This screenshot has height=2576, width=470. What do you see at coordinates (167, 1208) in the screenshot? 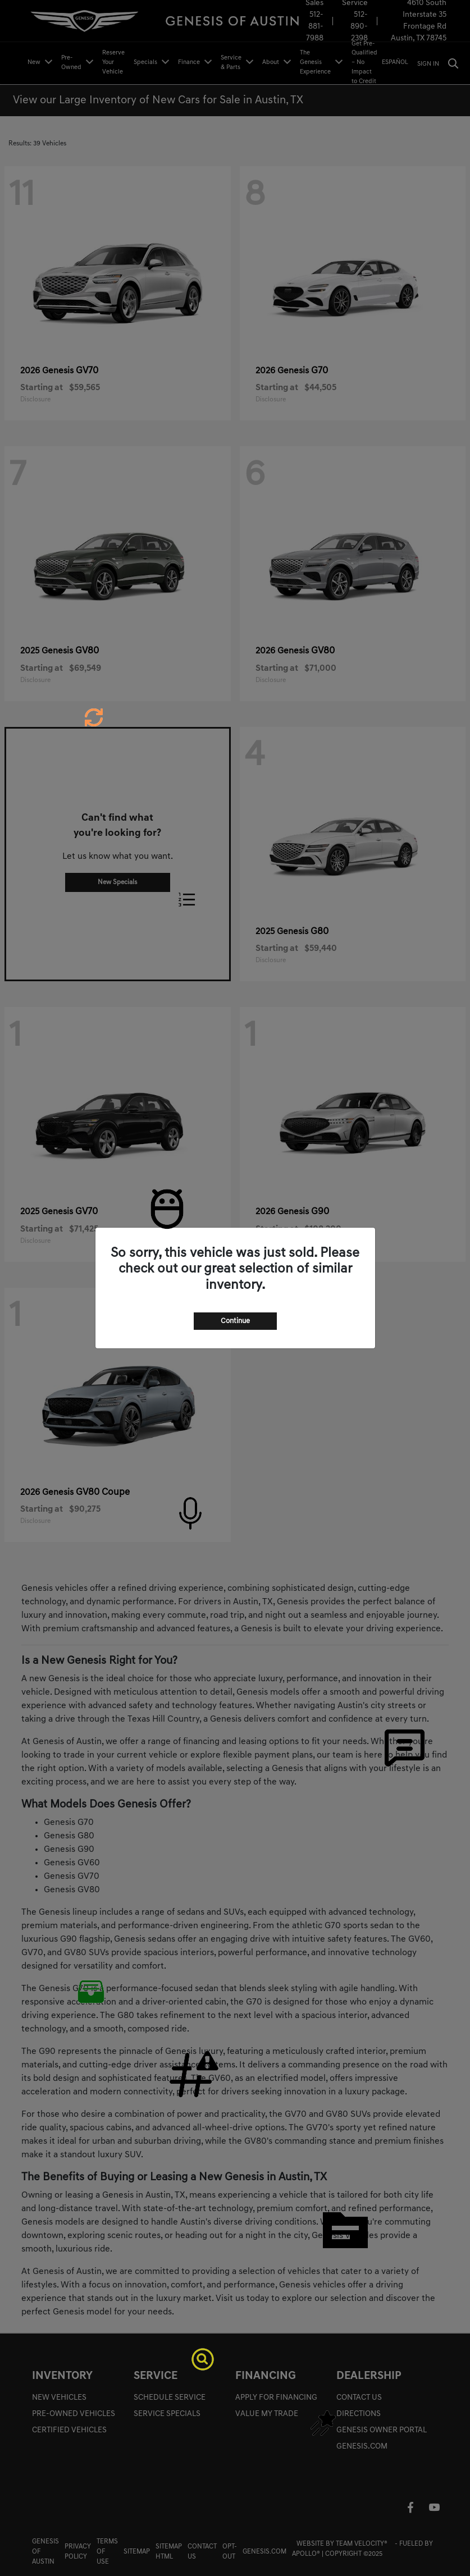
I see `android device or system settings` at bounding box center [167, 1208].